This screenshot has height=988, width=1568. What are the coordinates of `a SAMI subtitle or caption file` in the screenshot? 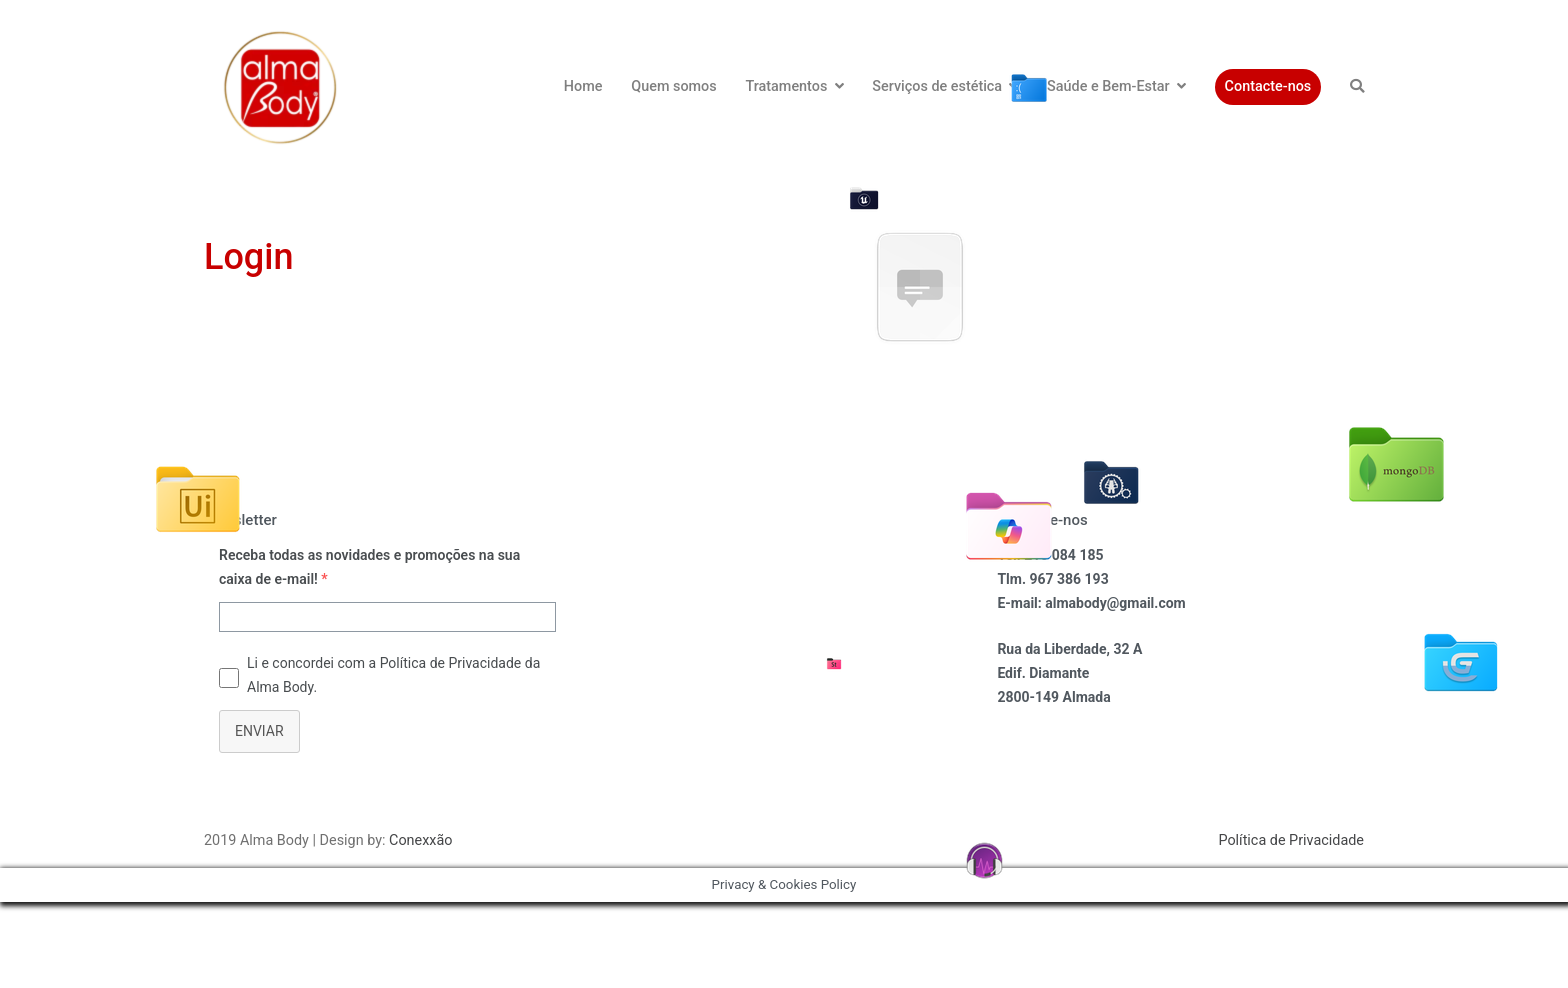 It's located at (920, 287).